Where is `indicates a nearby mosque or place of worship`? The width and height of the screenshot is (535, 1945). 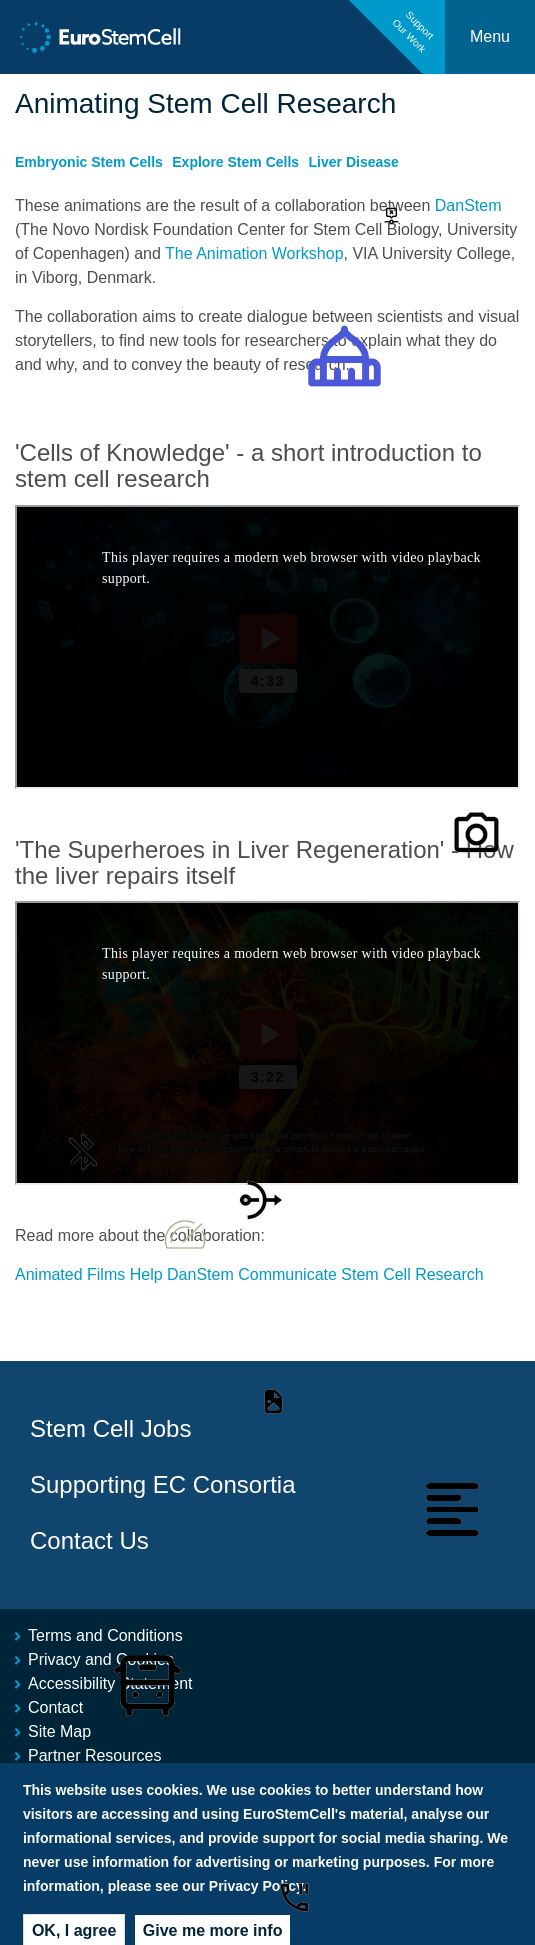 indicates a nearby mosque or place of worship is located at coordinates (344, 359).